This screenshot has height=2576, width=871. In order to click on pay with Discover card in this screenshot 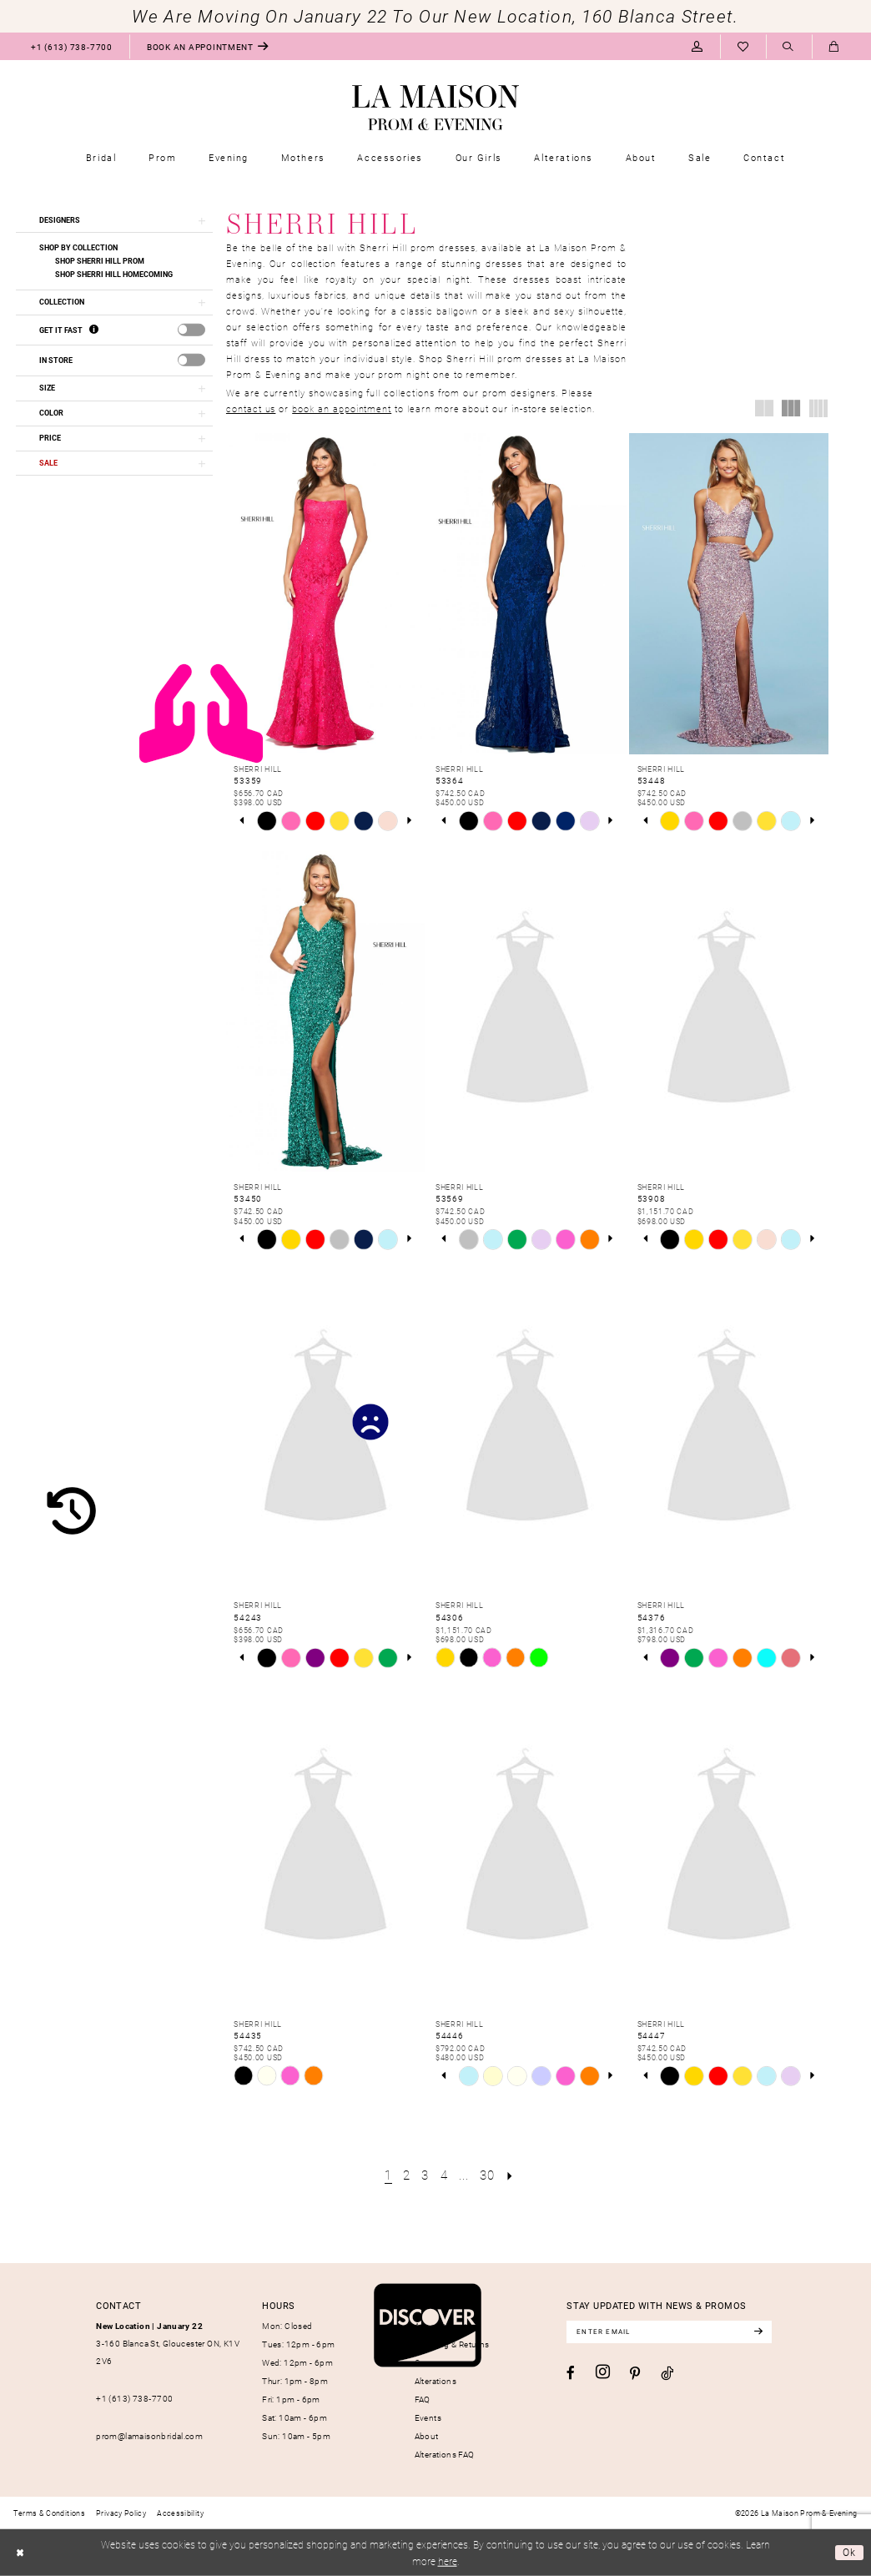, I will do `click(427, 2325)`.